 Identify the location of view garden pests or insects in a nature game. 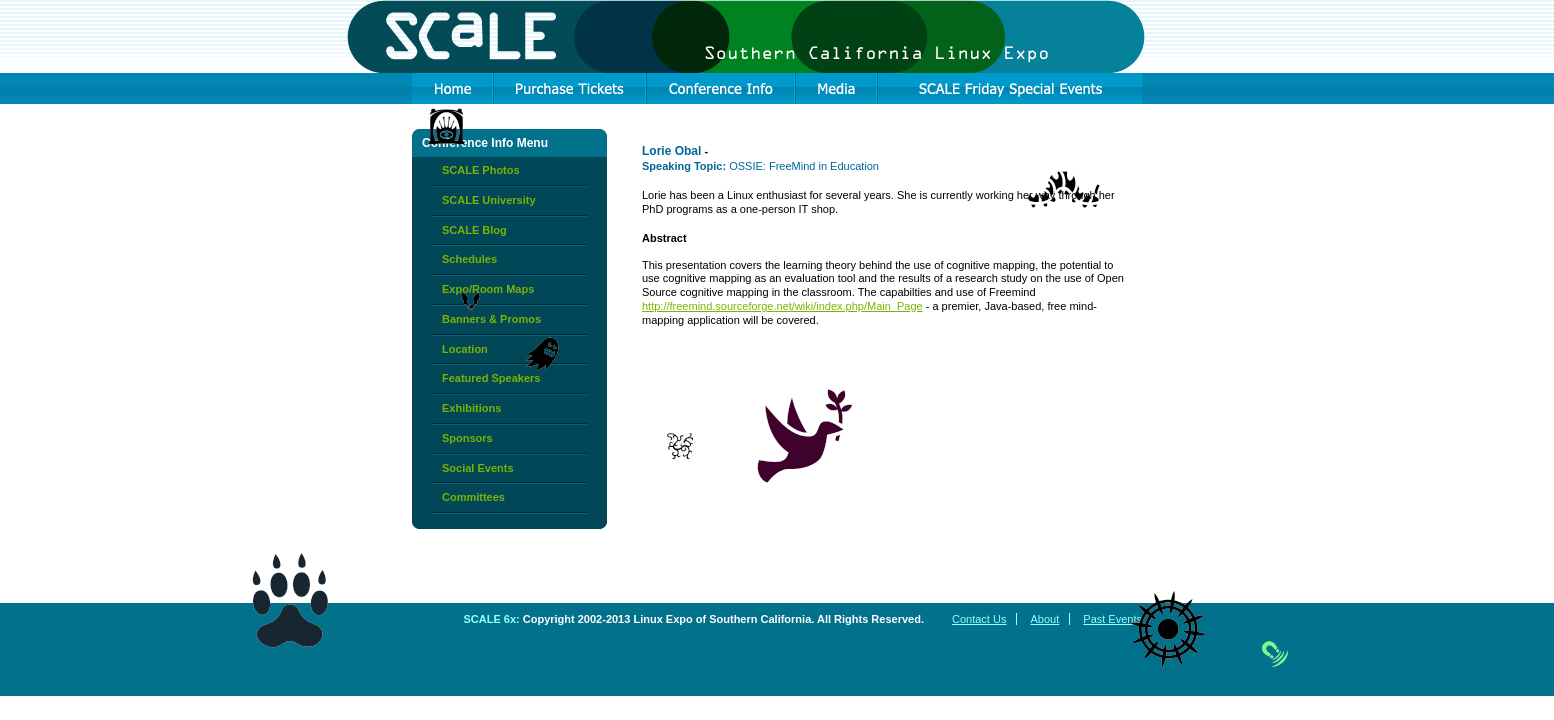
(1063, 189).